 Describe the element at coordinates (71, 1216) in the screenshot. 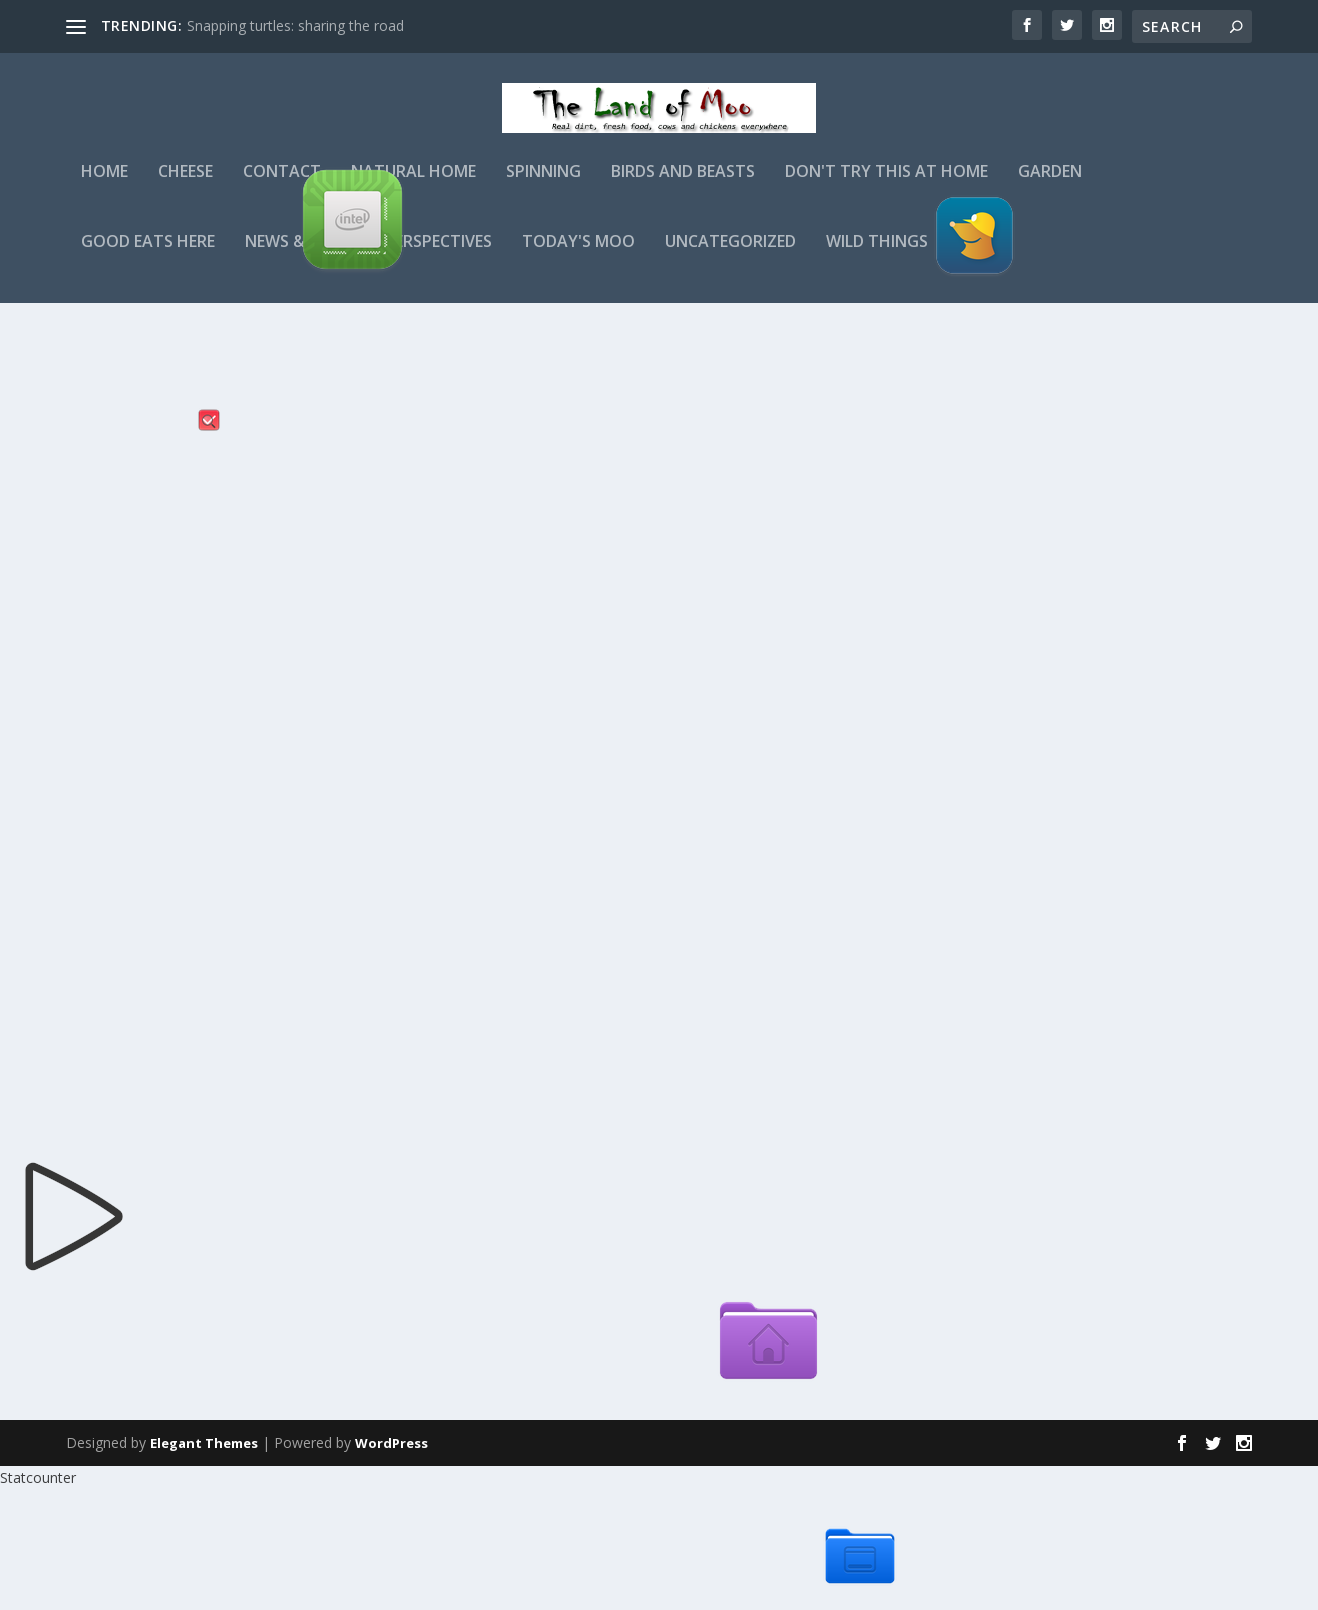

I see `play media content` at that location.